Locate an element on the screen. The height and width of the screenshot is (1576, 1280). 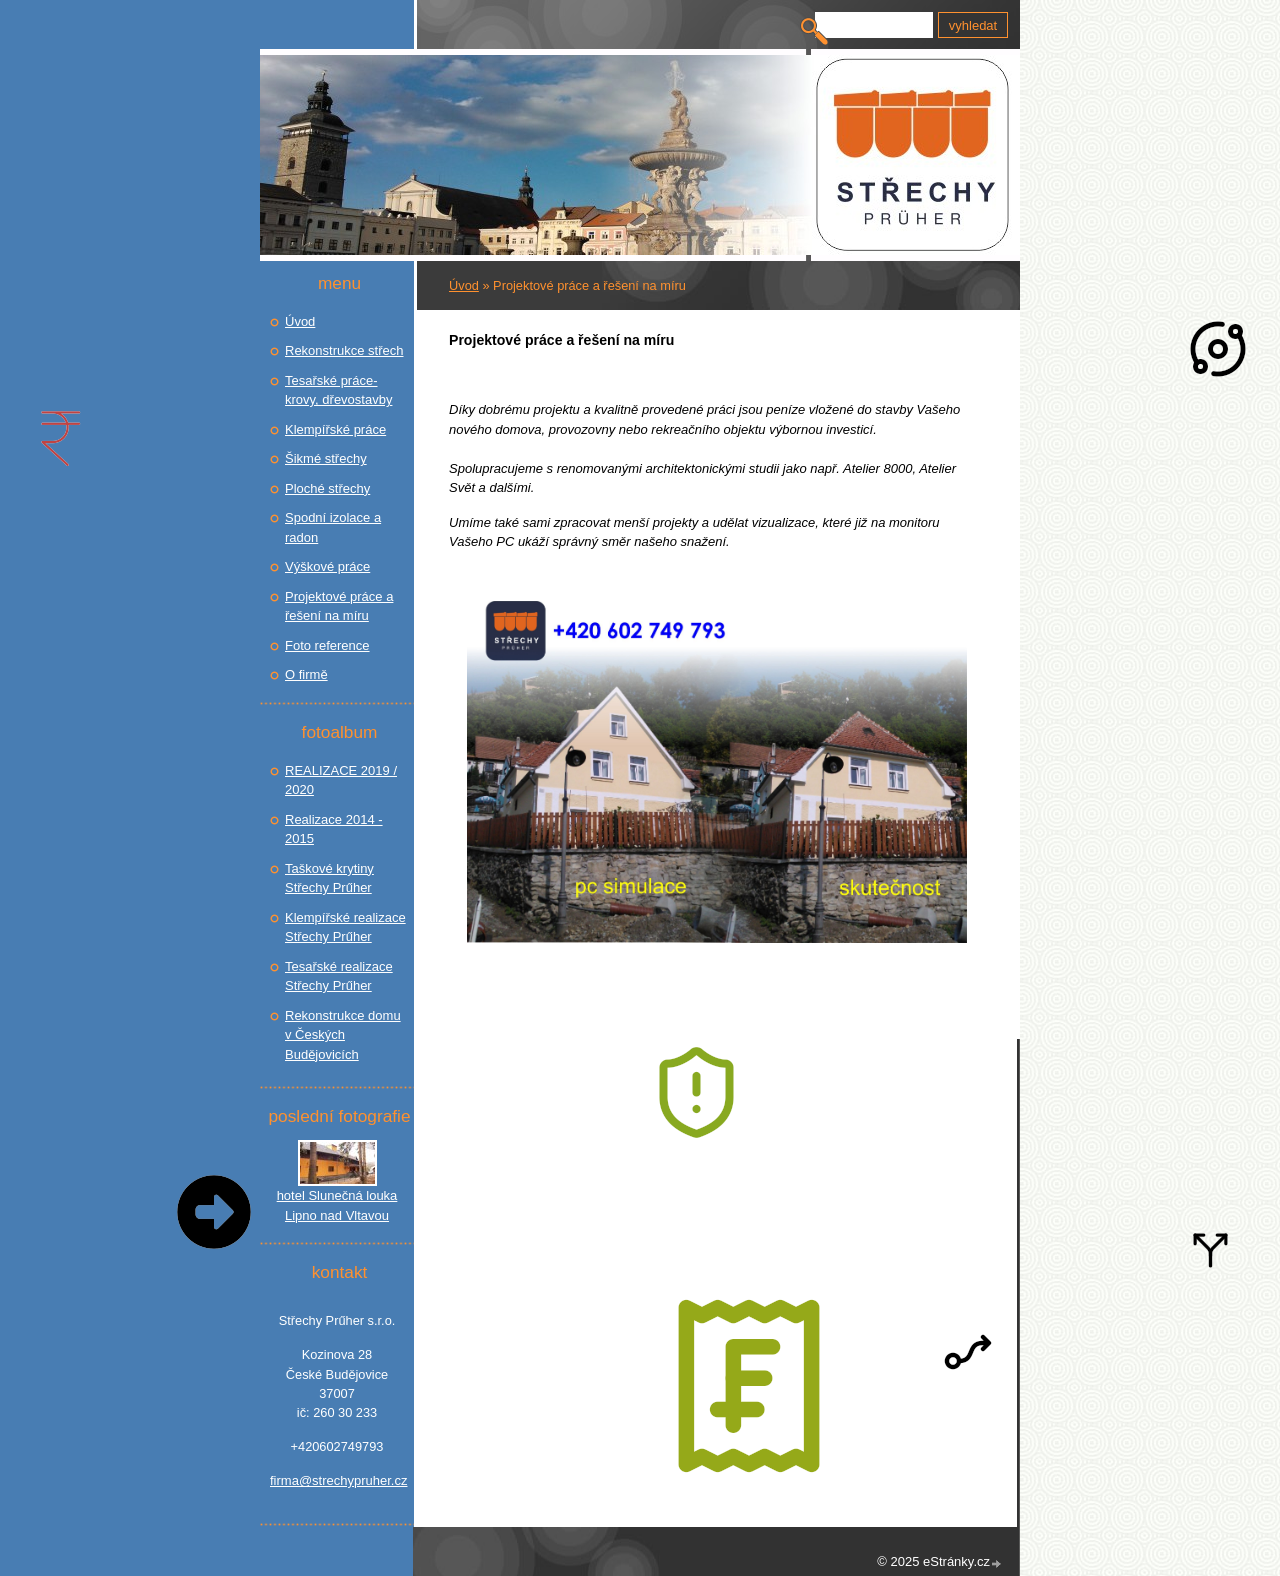
view price in Indian rupees is located at coordinates (58, 437).